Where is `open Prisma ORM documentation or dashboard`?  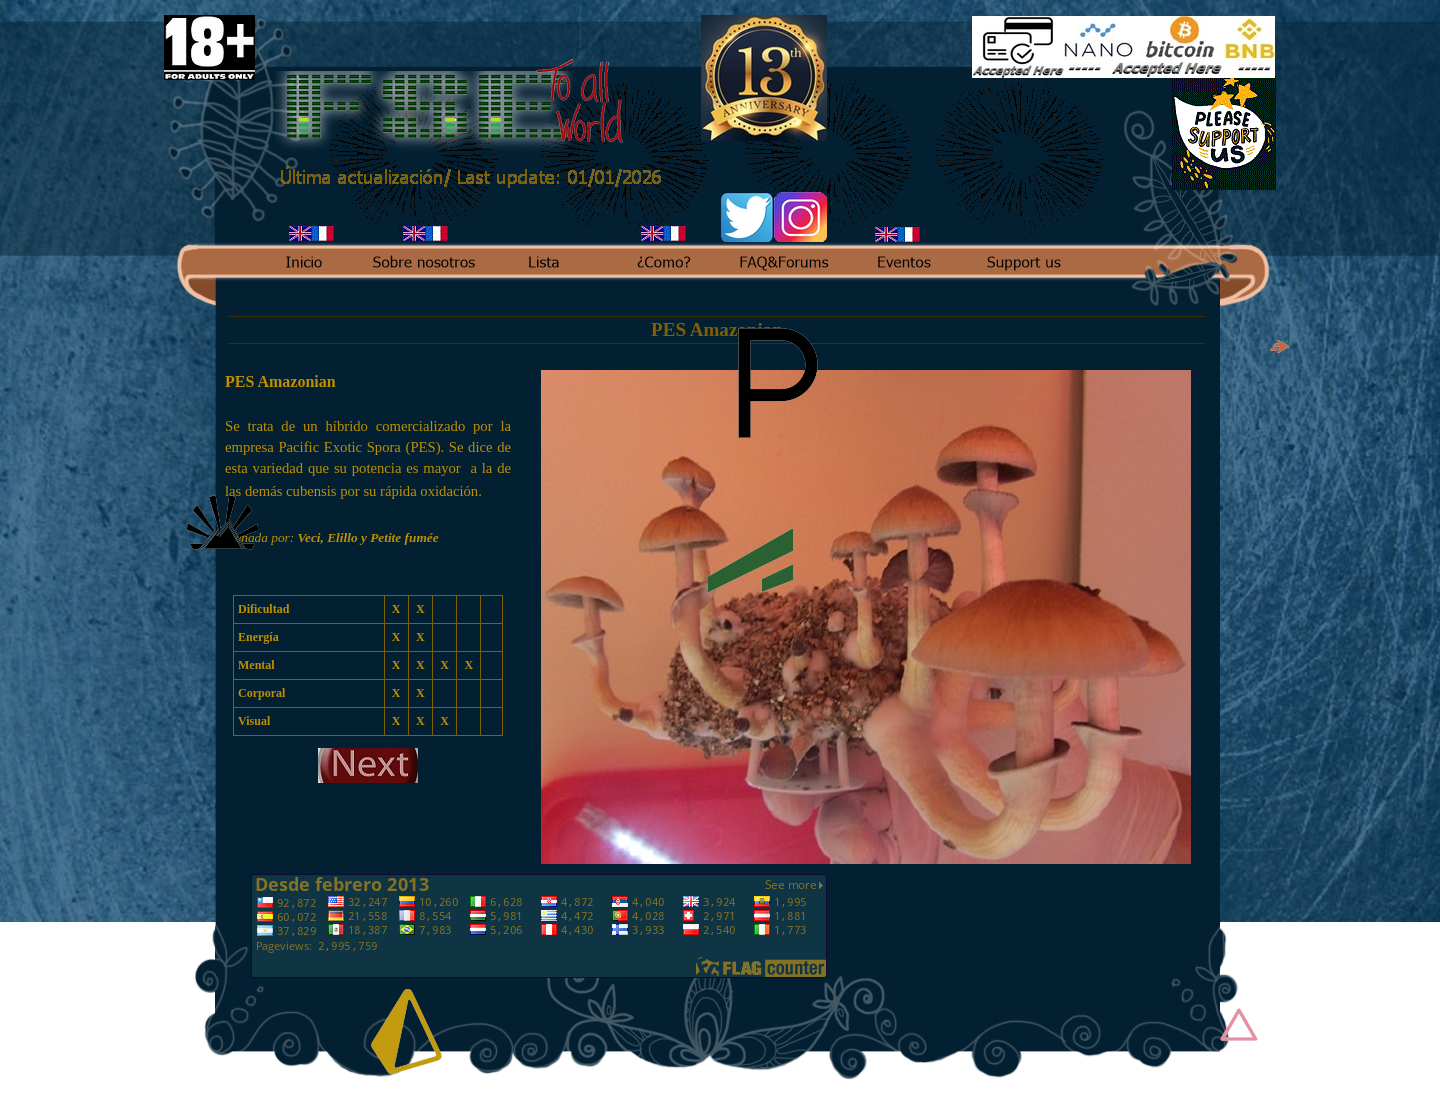
open Prisma ORM documentation or dashboard is located at coordinates (406, 1031).